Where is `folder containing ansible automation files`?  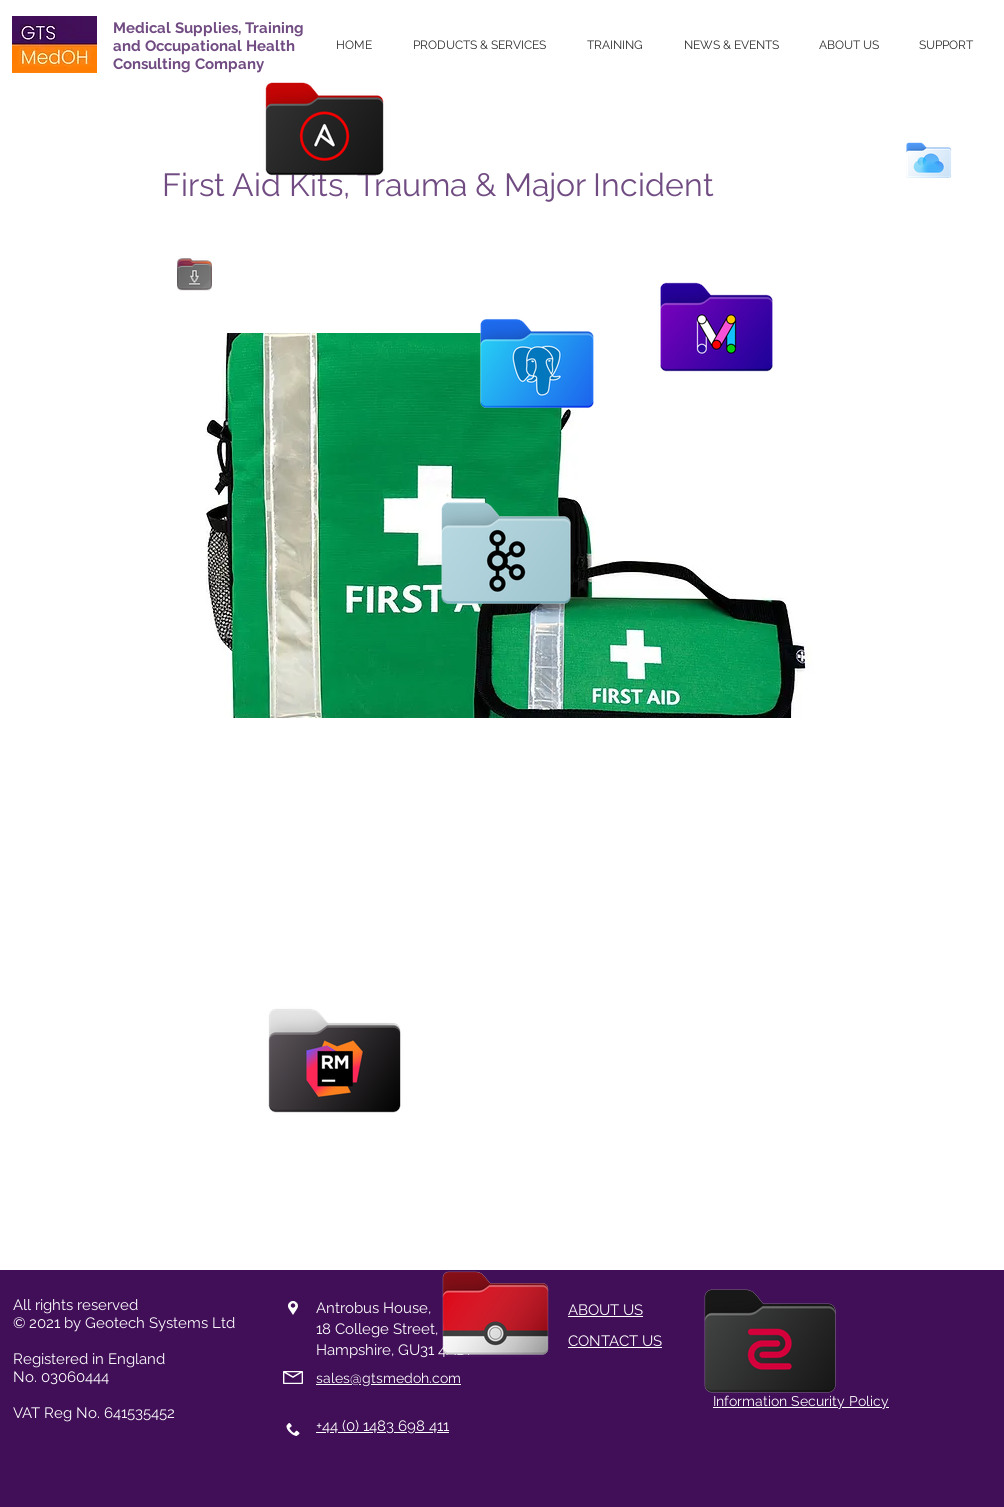 folder containing ansible automation files is located at coordinates (324, 132).